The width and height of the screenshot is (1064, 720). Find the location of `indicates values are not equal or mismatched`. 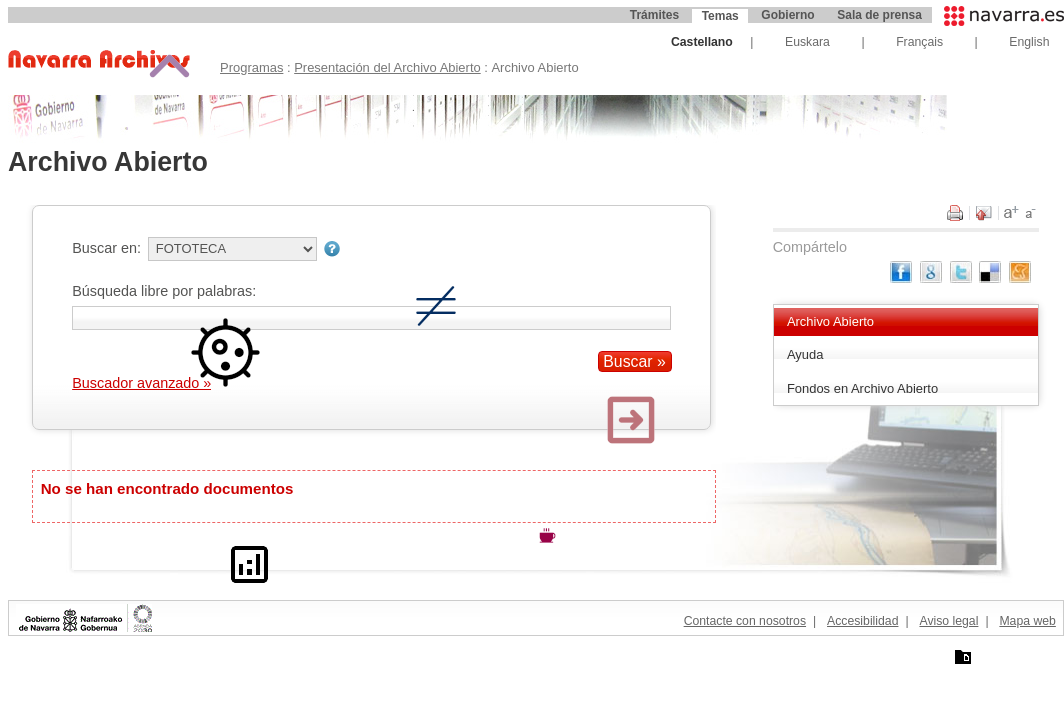

indicates values are not equal or mismatched is located at coordinates (436, 306).